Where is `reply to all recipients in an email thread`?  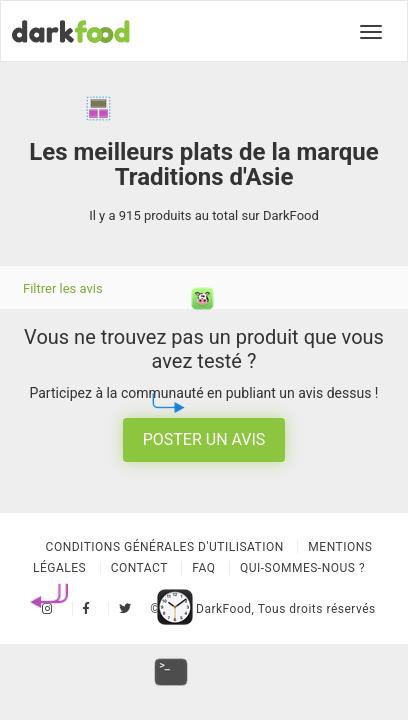
reply to all recipients in an email thread is located at coordinates (48, 593).